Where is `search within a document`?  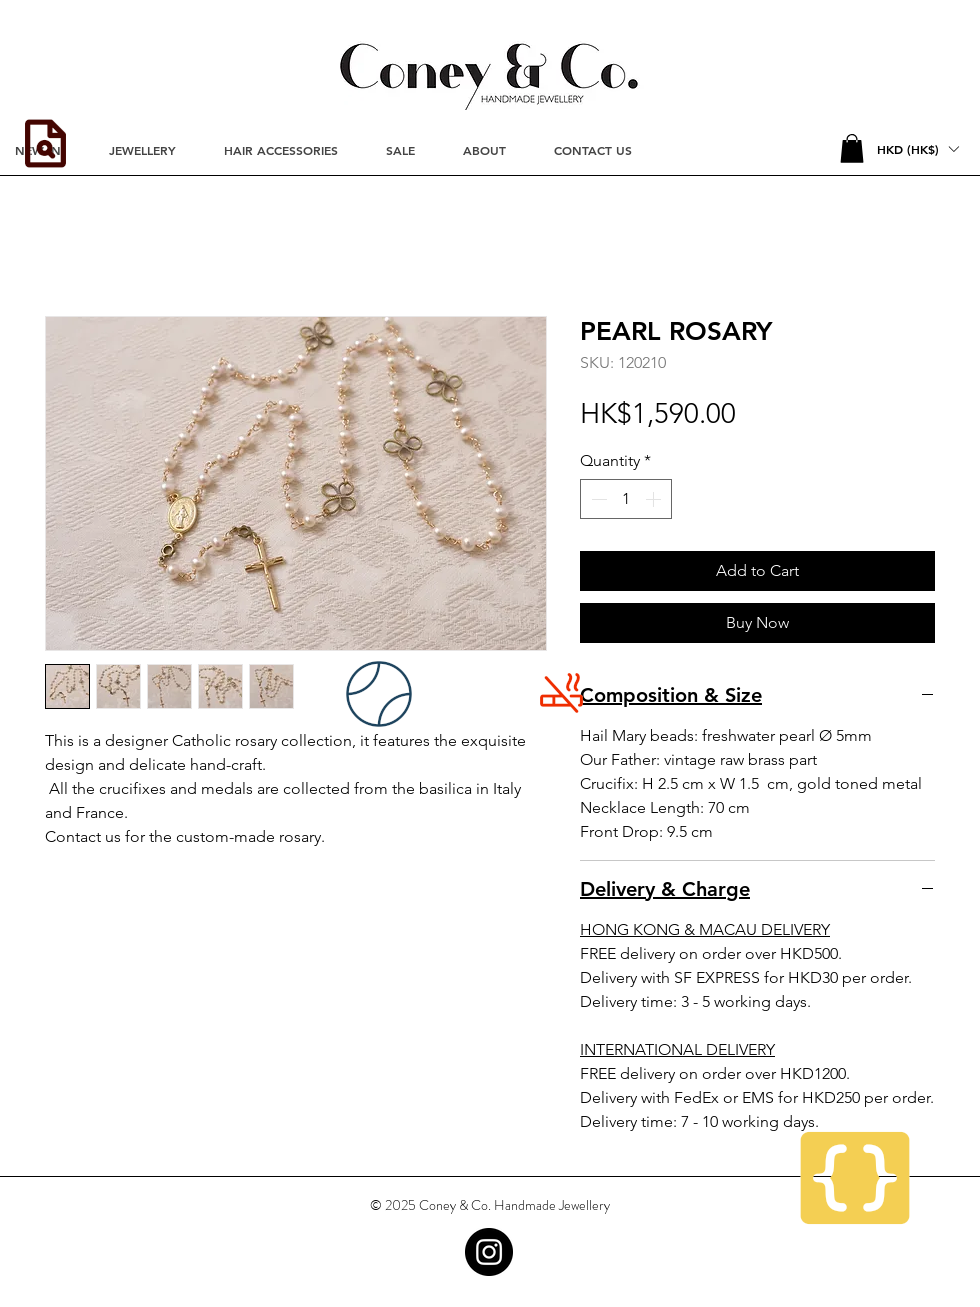
search within a document is located at coordinates (45, 143).